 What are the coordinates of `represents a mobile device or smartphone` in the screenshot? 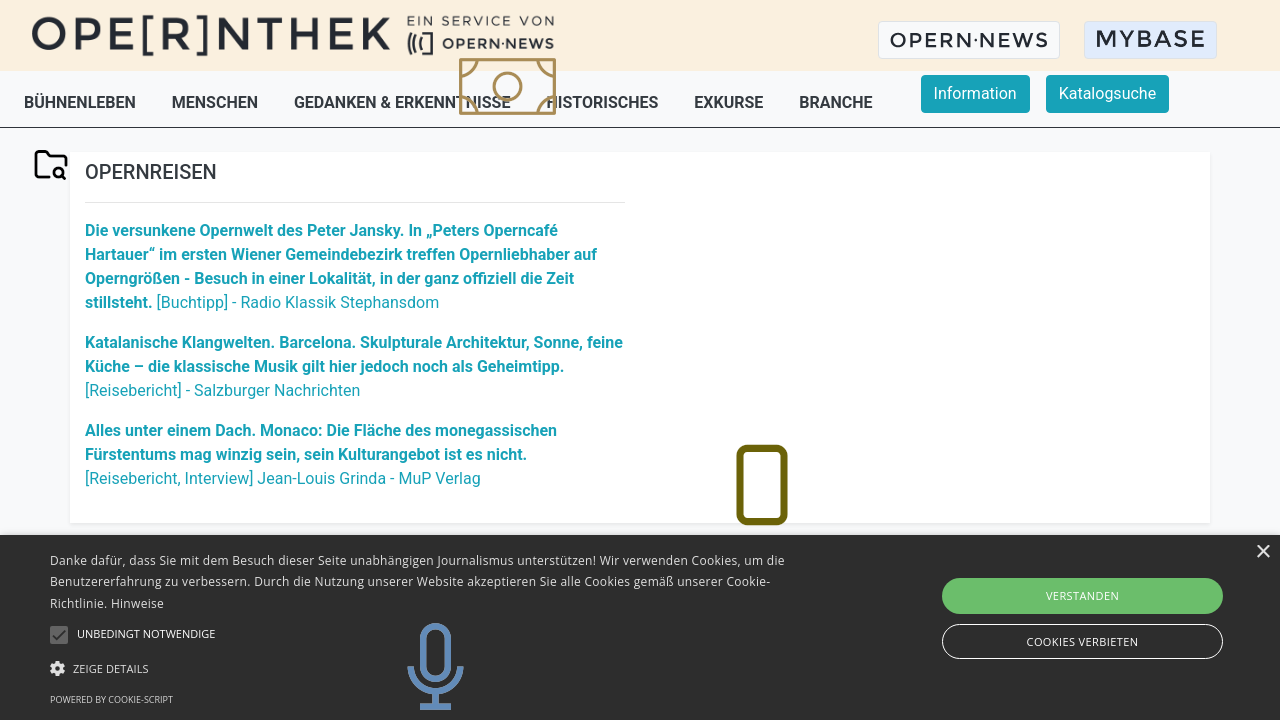 It's located at (762, 485).